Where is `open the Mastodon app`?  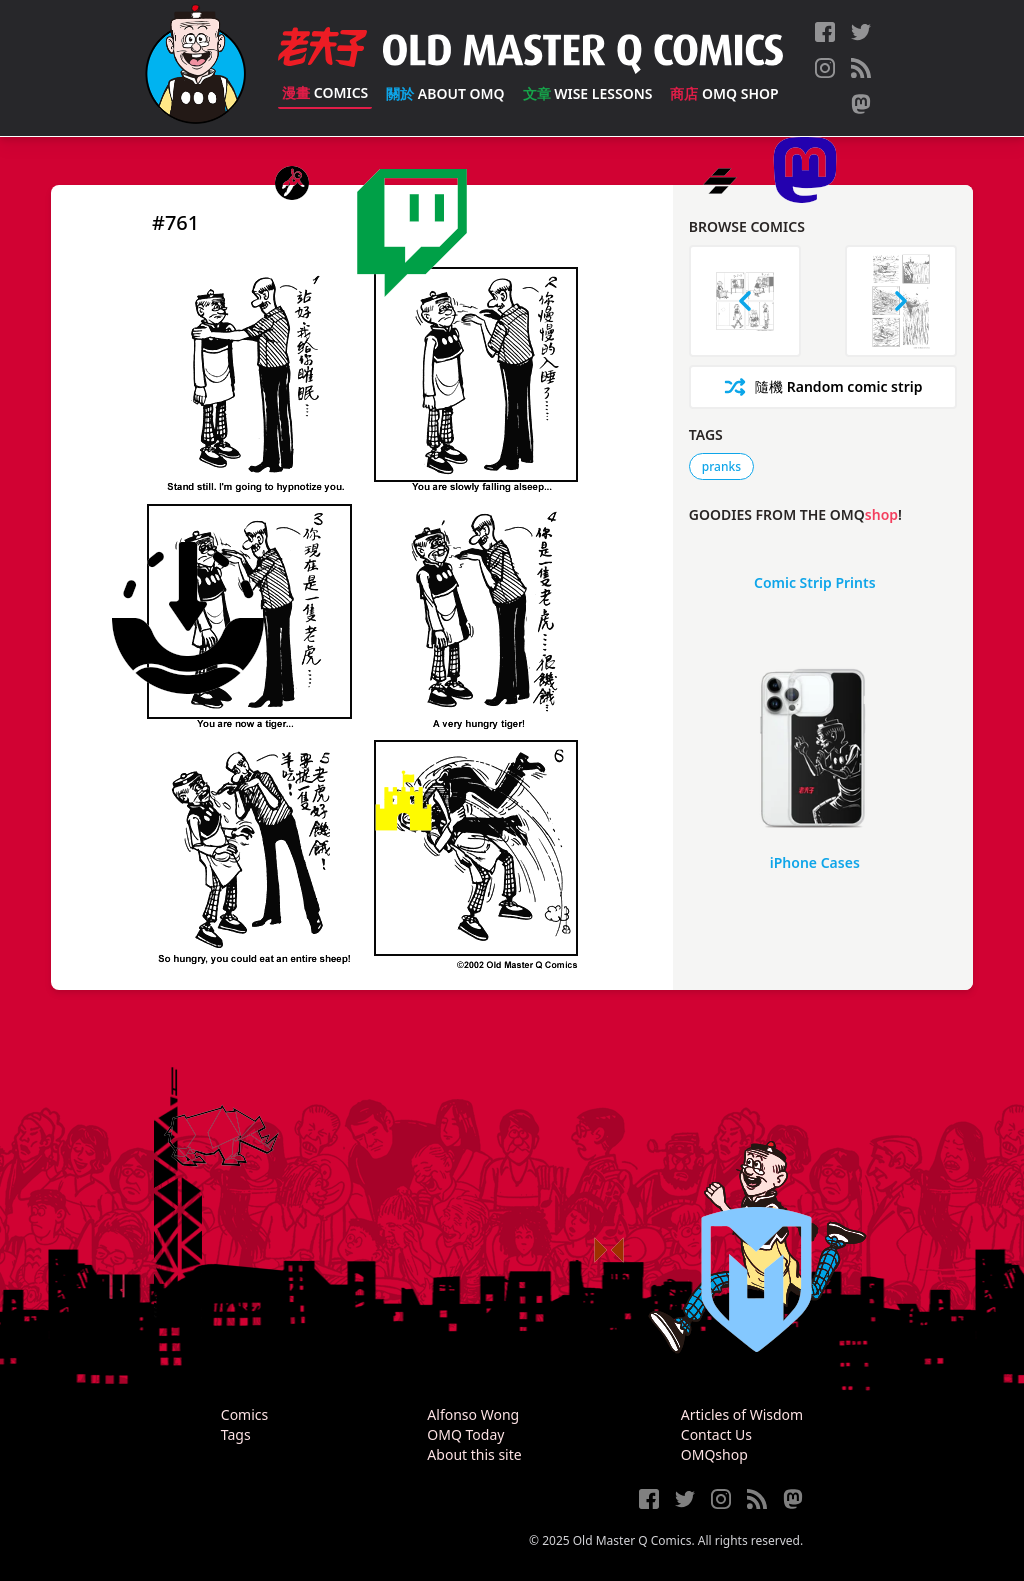
open the Mastodon app is located at coordinates (805, 170).